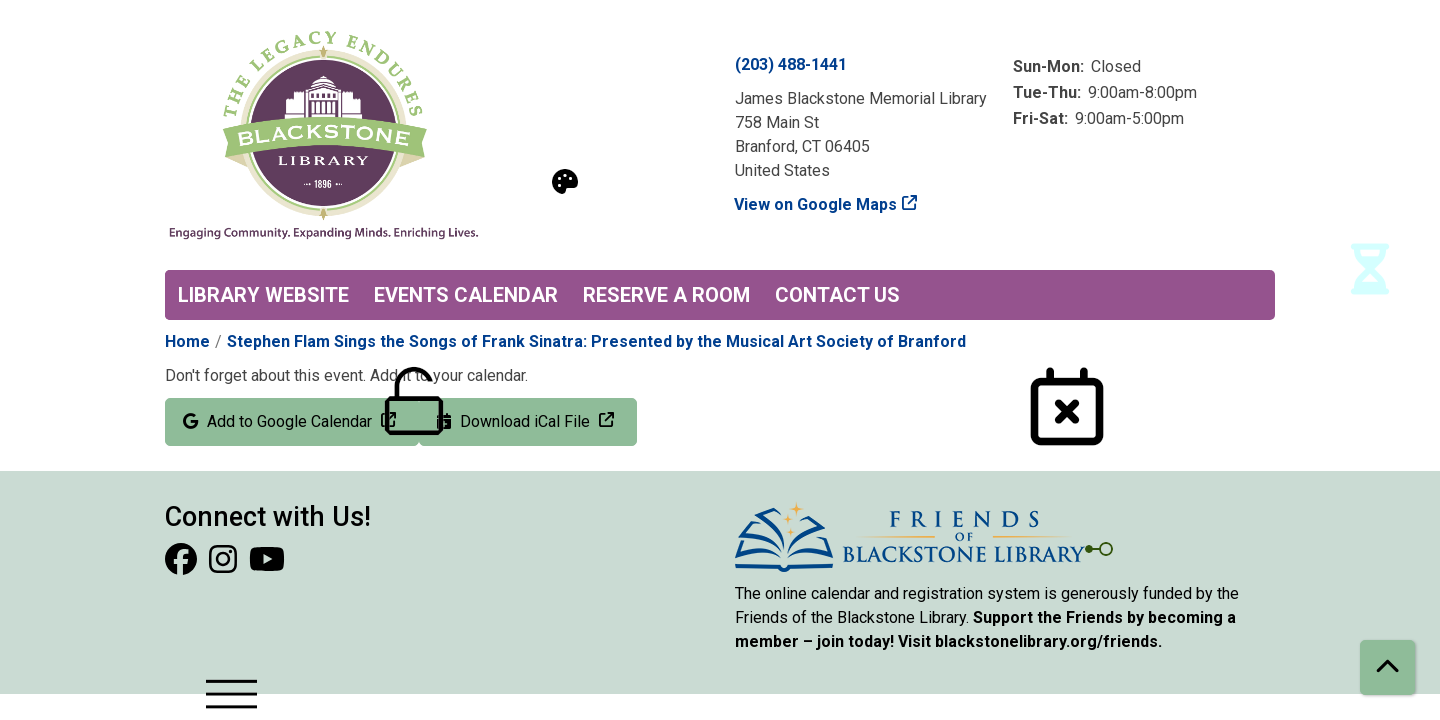 This screenshot has height=720, width=1440. Describe the element at coordinates (414, 401) in the screenshot. I see `unlock a file or resource` at that location.